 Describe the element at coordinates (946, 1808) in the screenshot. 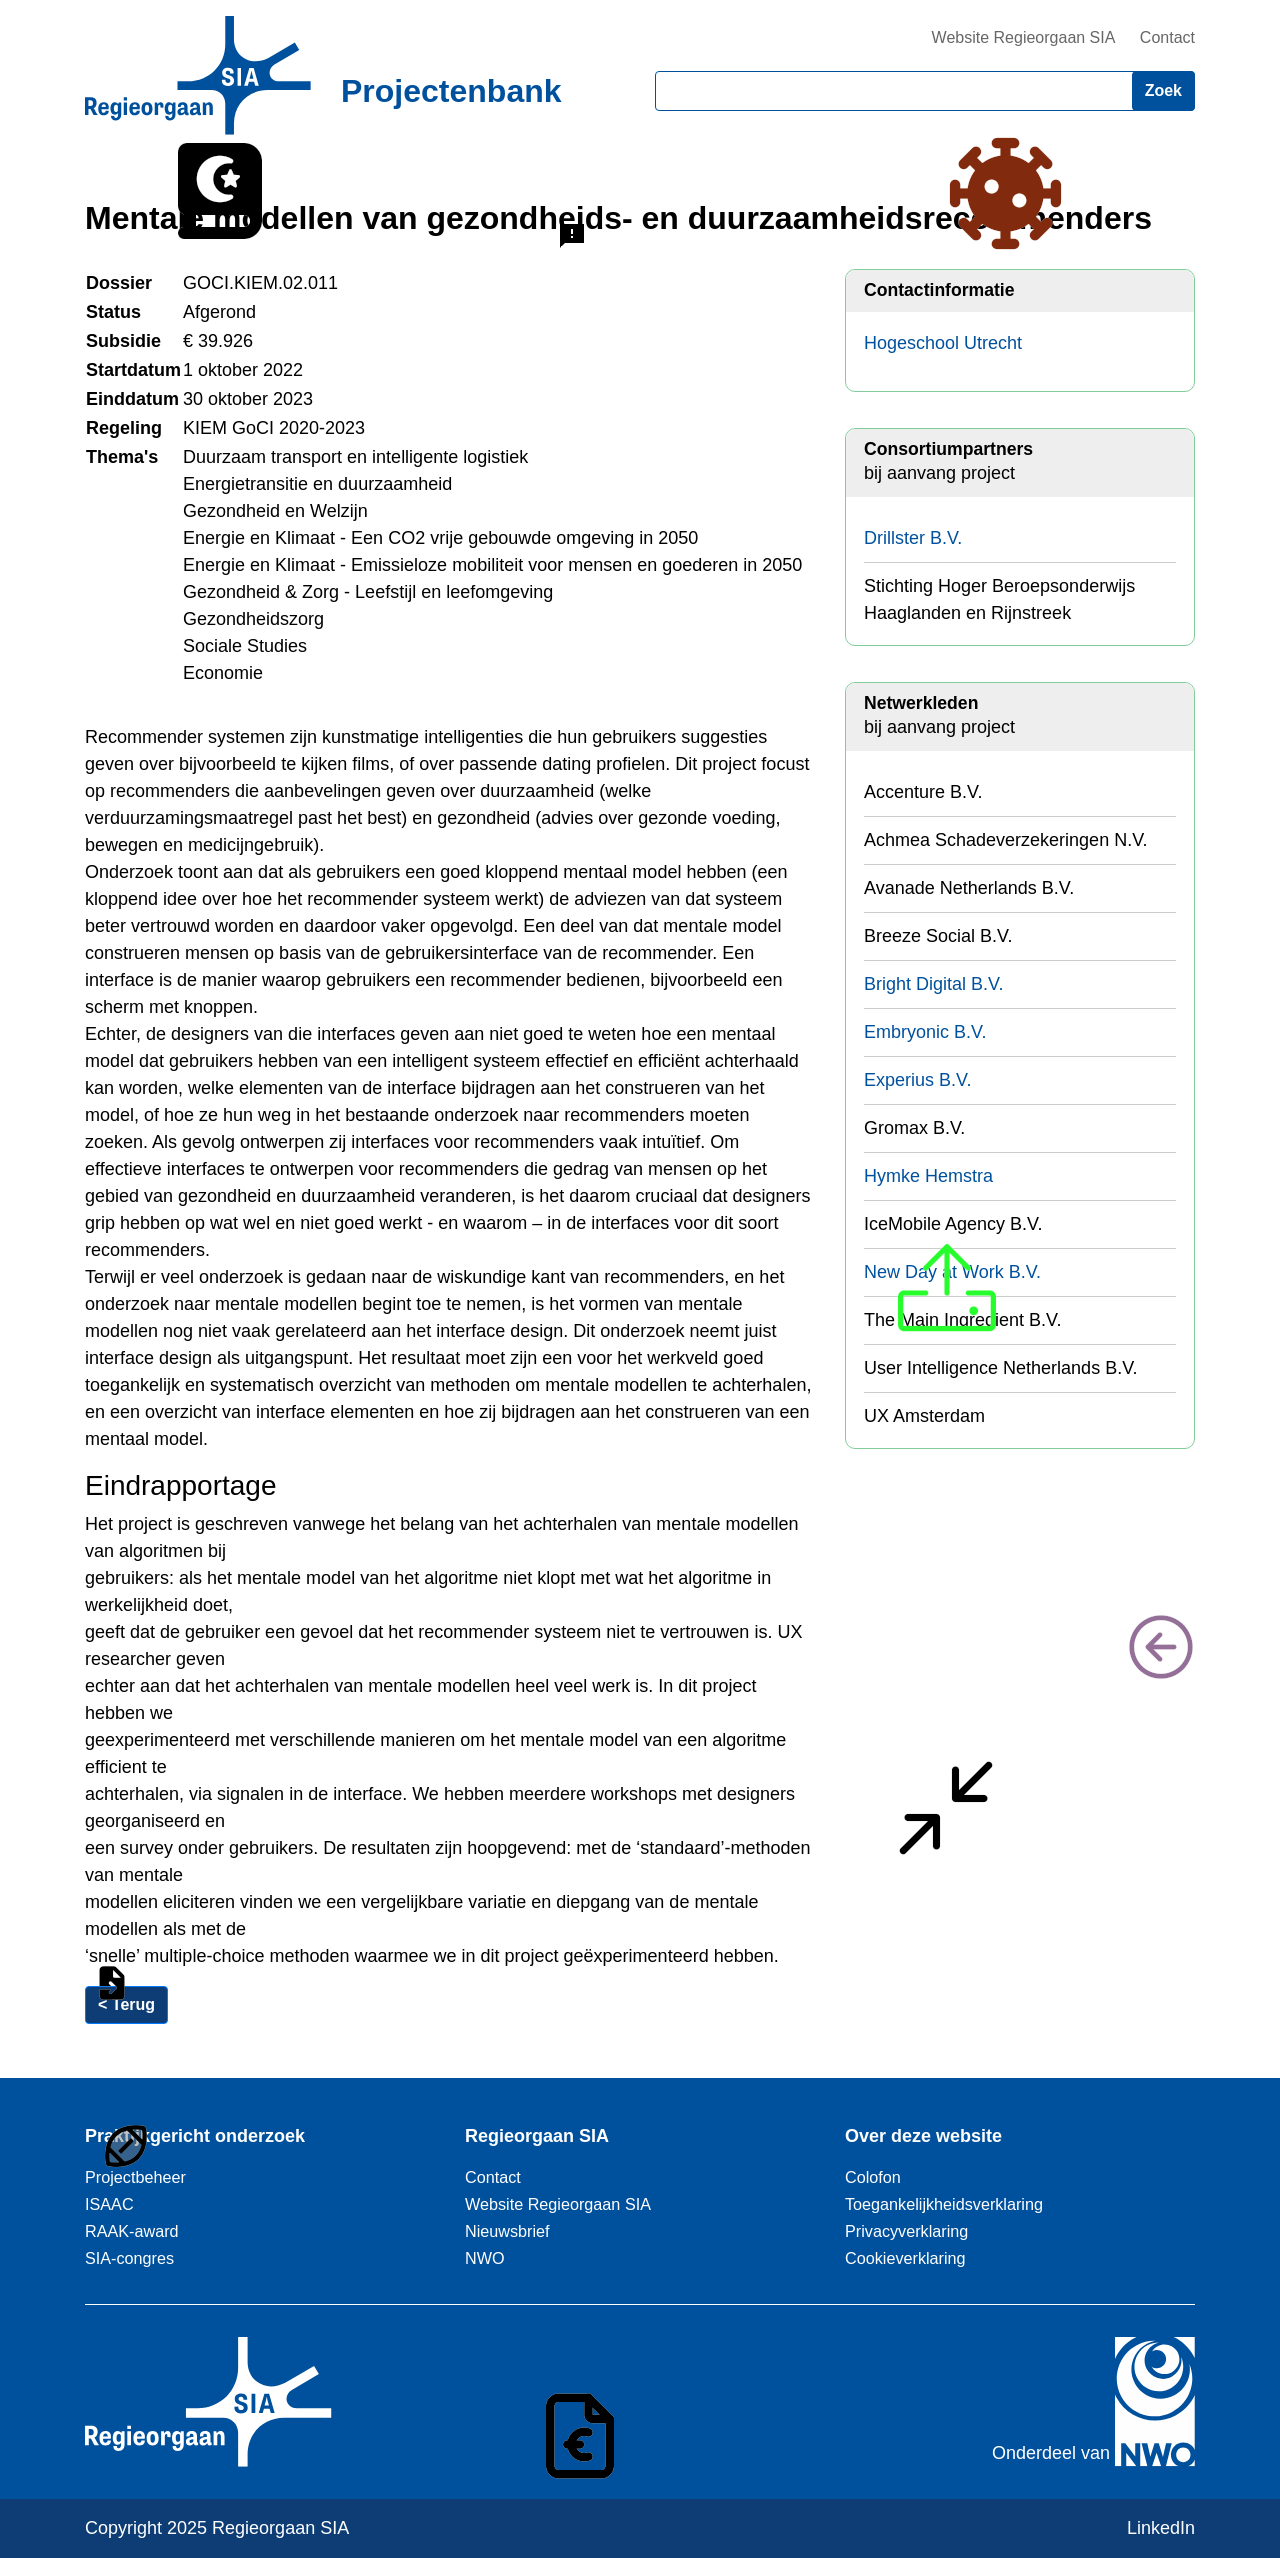

I see `minimize or collapse the current window` at that location.